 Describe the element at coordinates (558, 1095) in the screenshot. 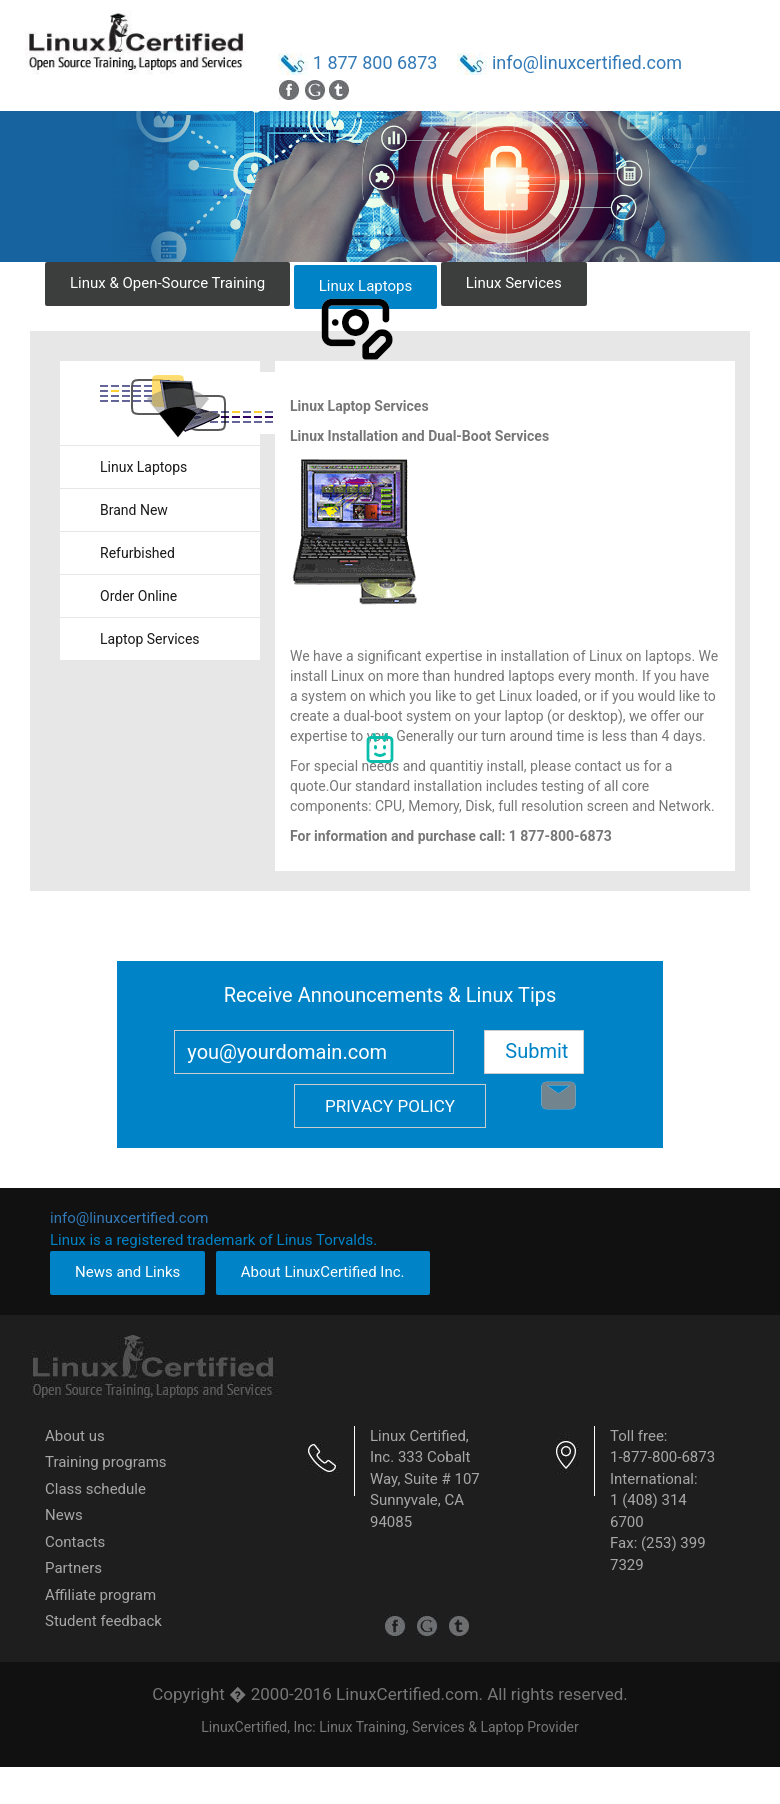

I see `open your email inbox` at that location.